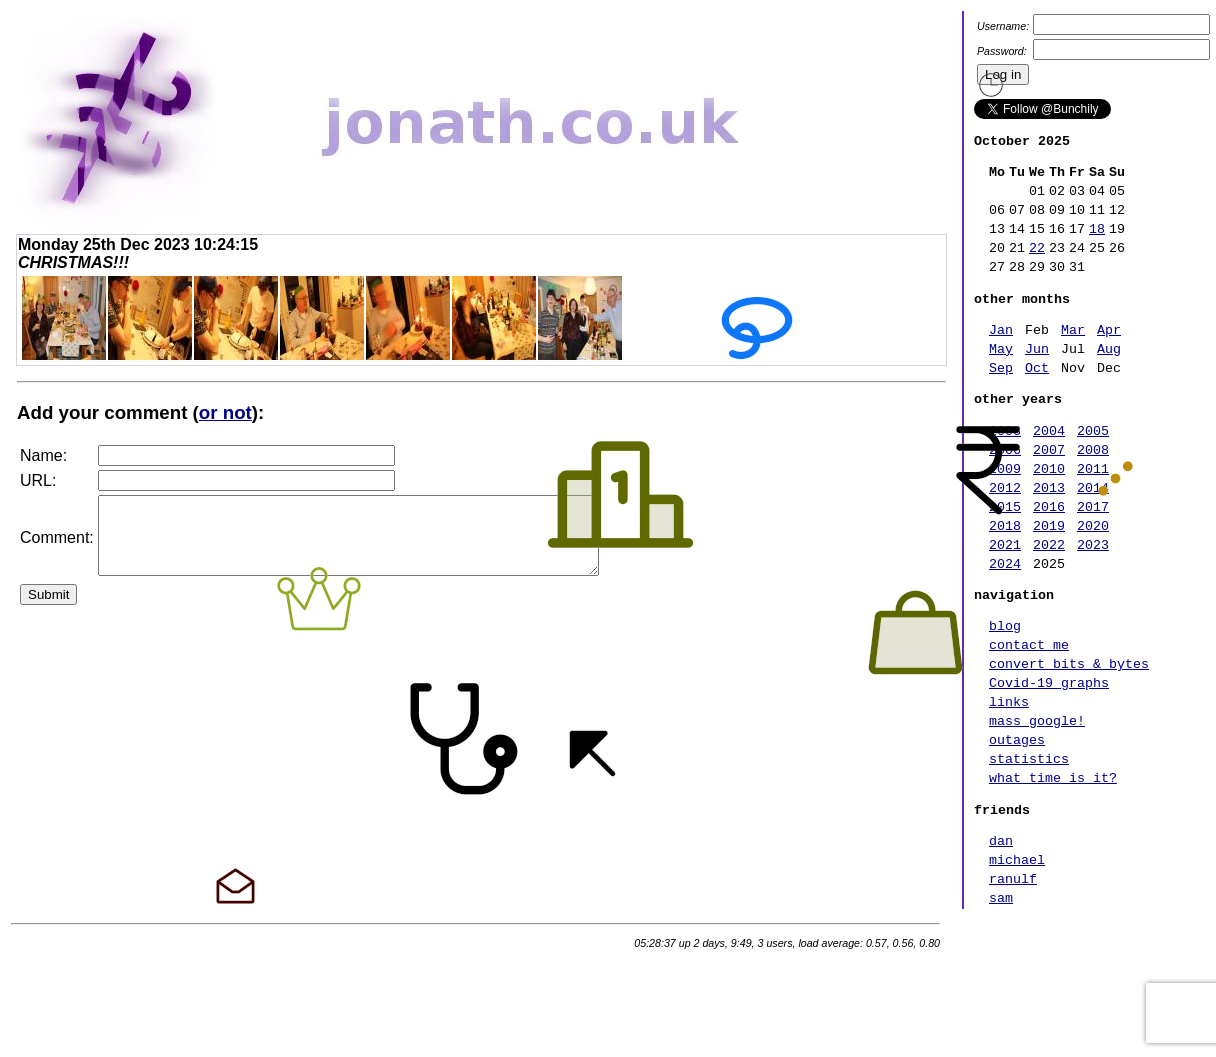  What do you see at coordinates (915, 637) in the screenshot?
I see `view your shopping bag` at bounding box center [915, 637].